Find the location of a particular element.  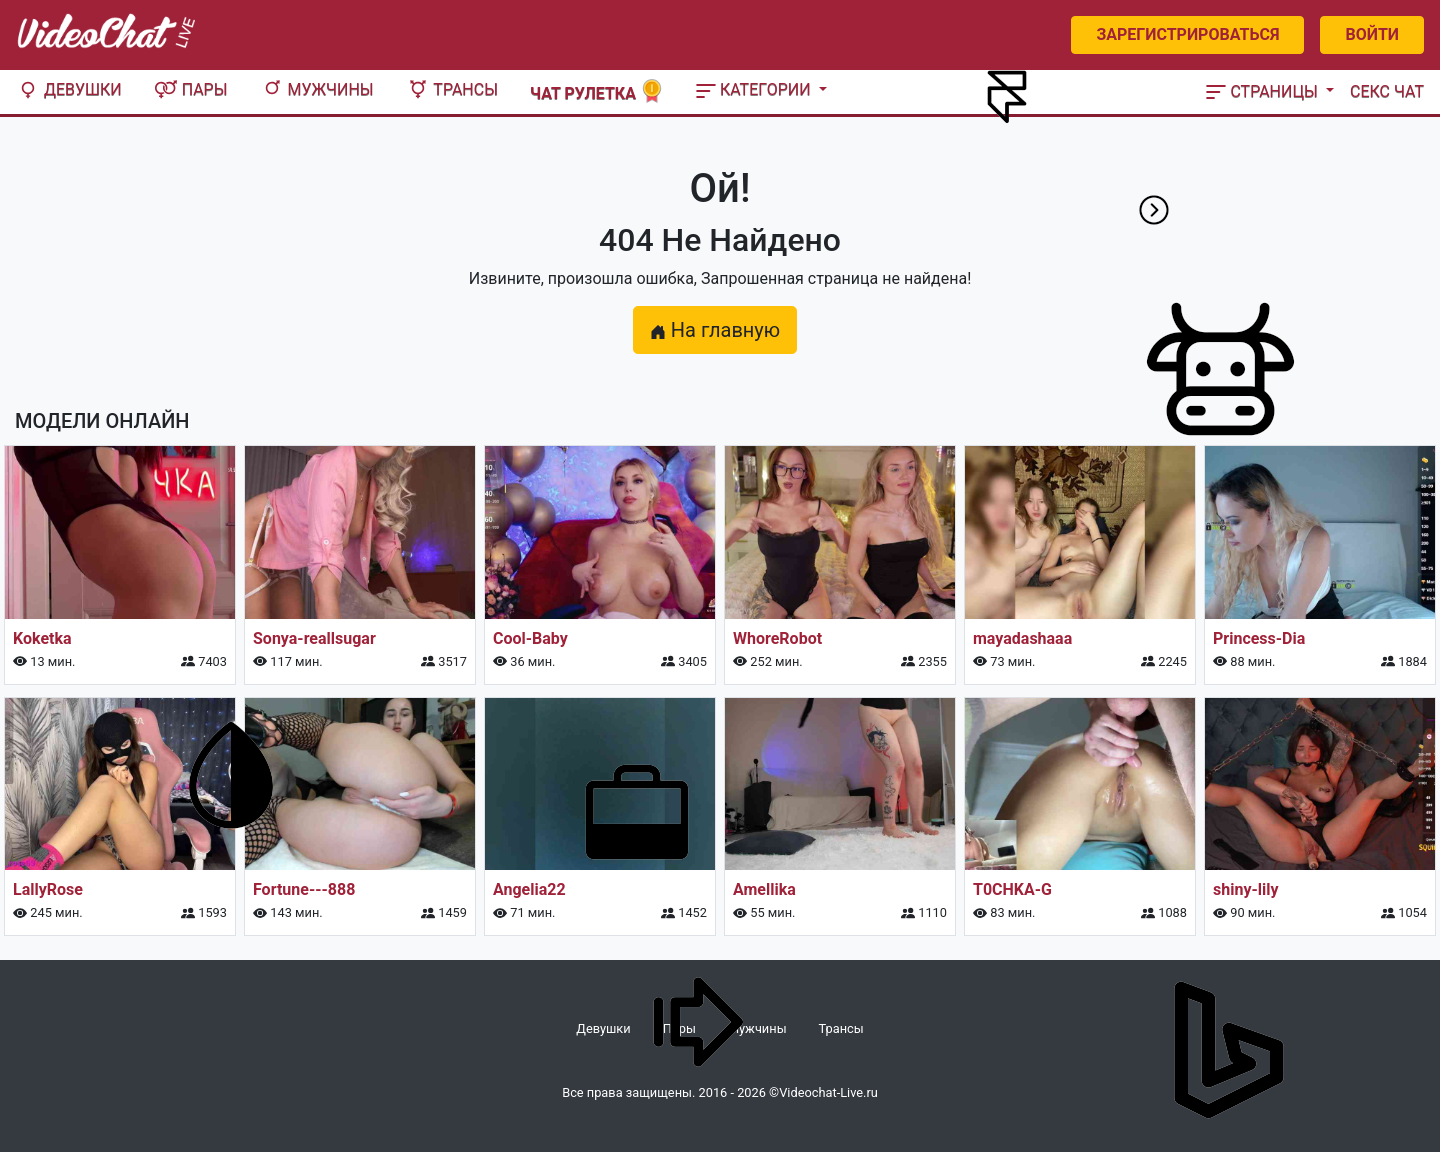

access travel or trip planning features is located at coordinates (637, 816).